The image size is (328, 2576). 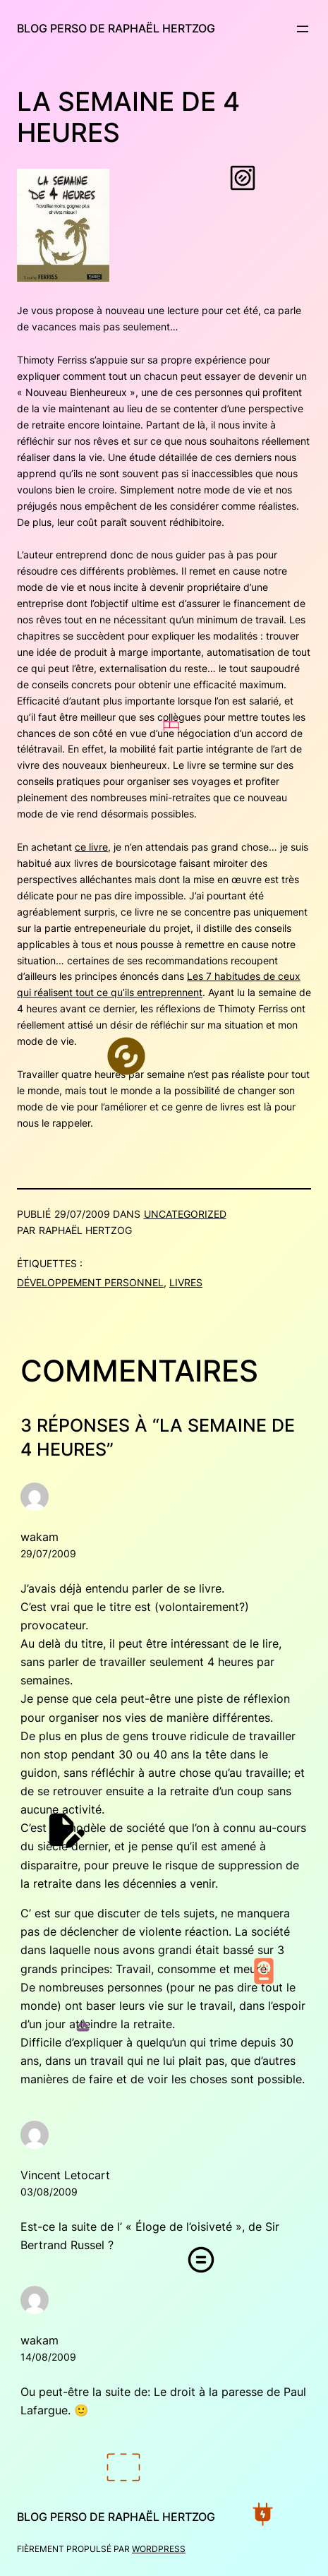 I want to click on navigate to sailing or boating features, so click(x=83, y=2025).